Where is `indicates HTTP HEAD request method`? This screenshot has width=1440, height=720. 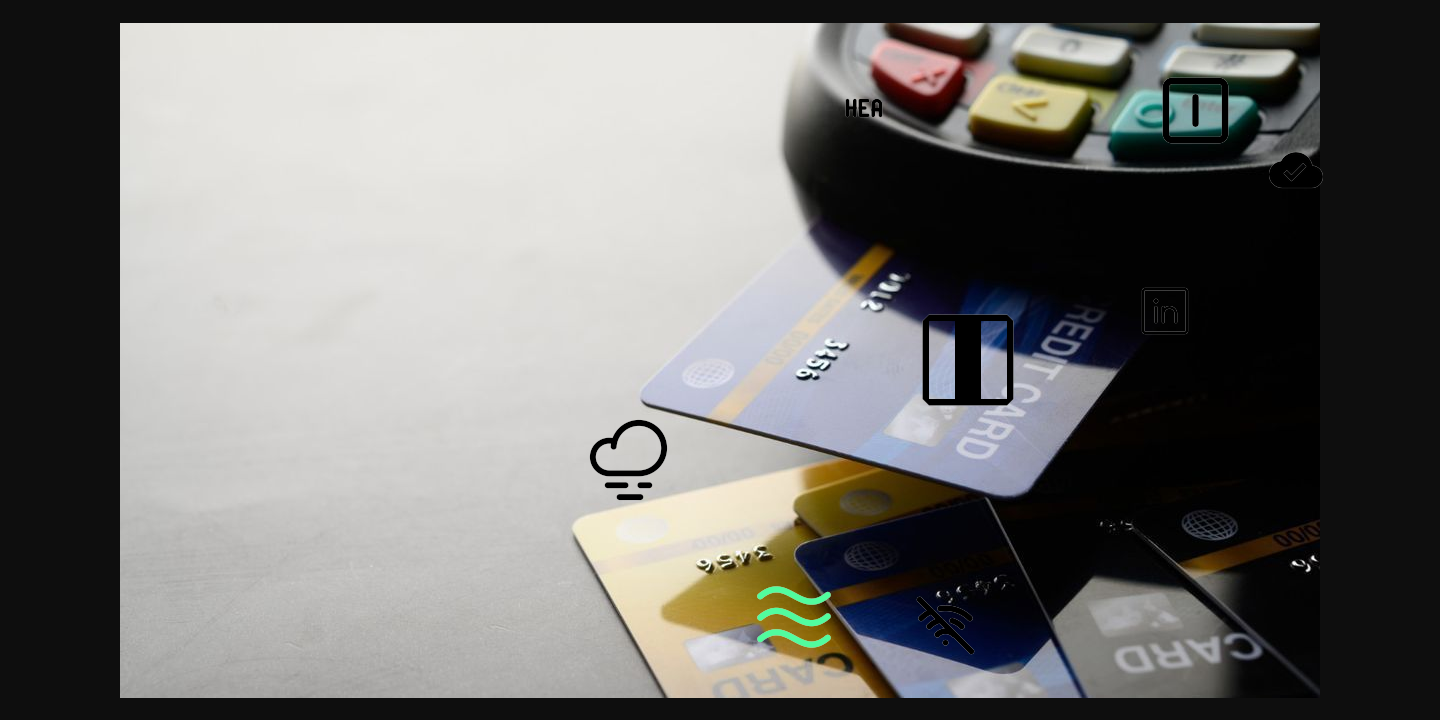 indicates HTTP HEAD request method is located at coordinates (864, 108).